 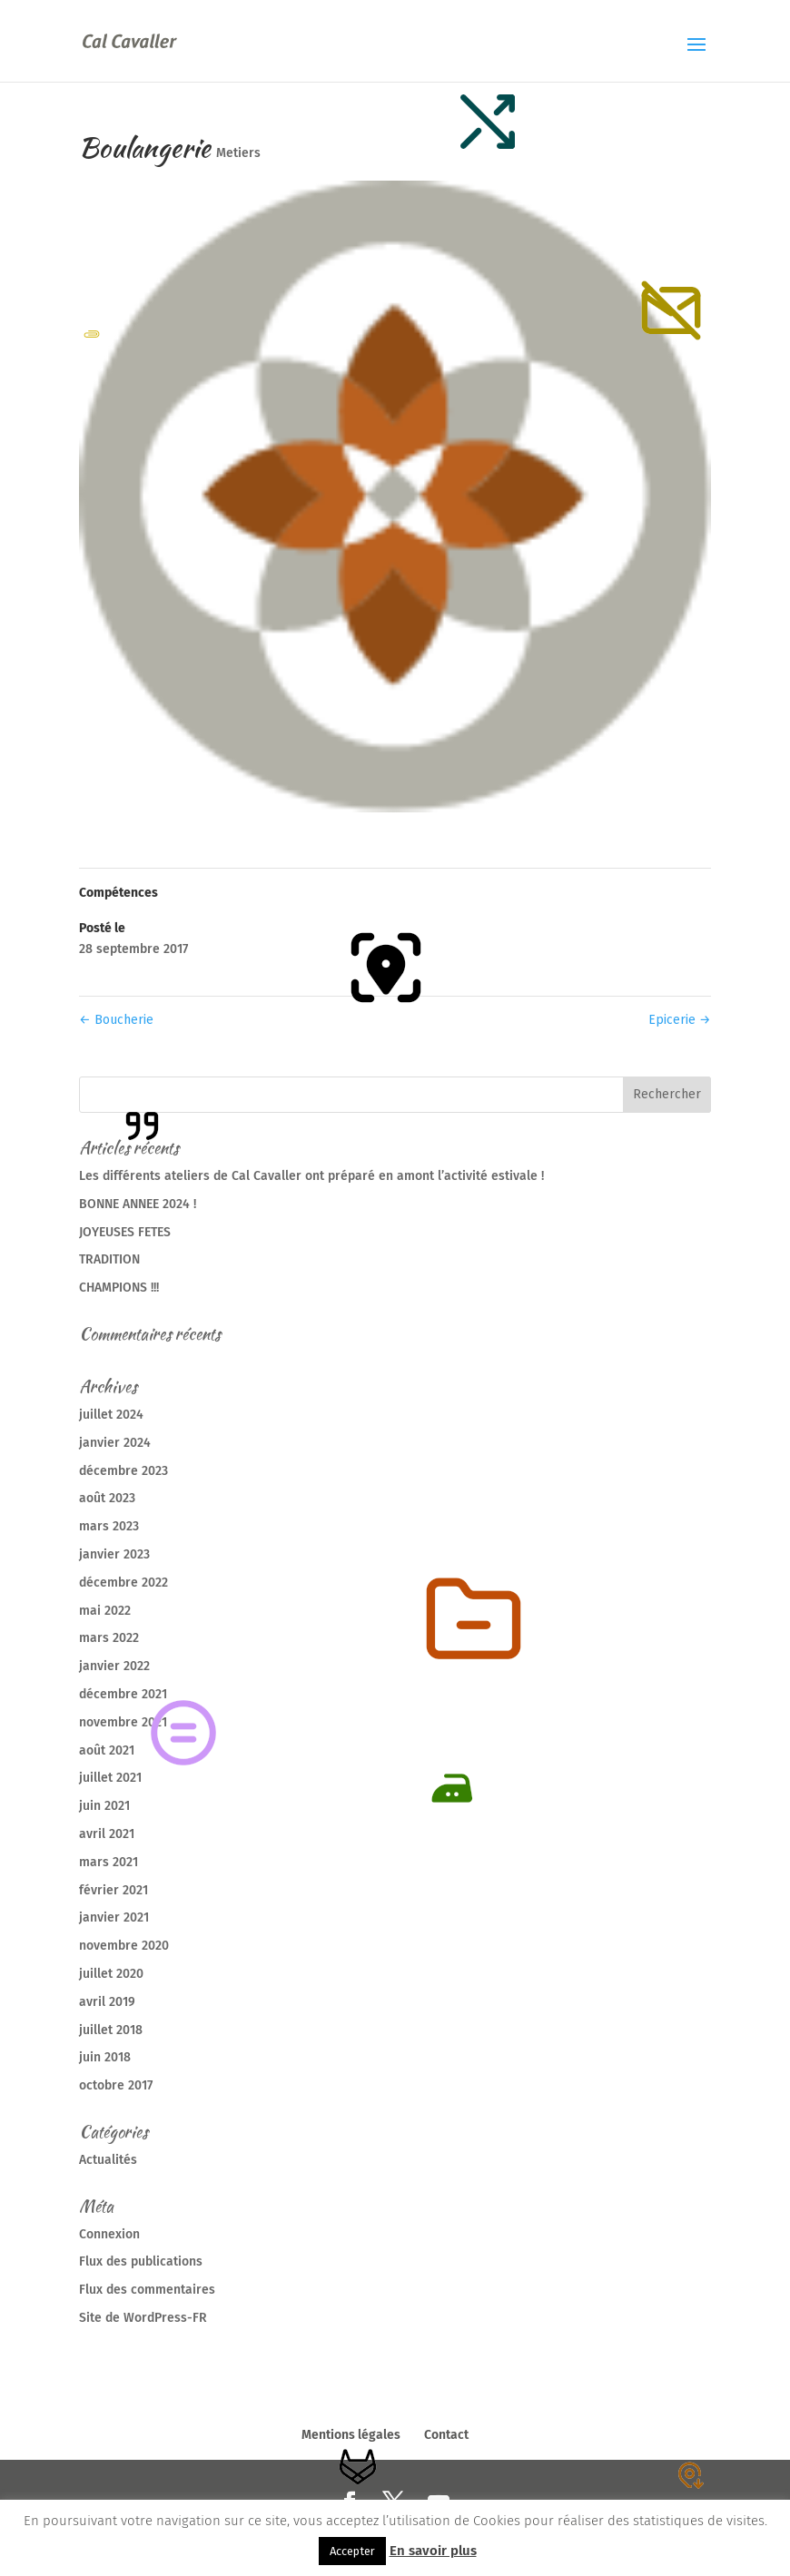 I want to click on activate live view mode for real-time location tracking, so click(x=386, y=968).